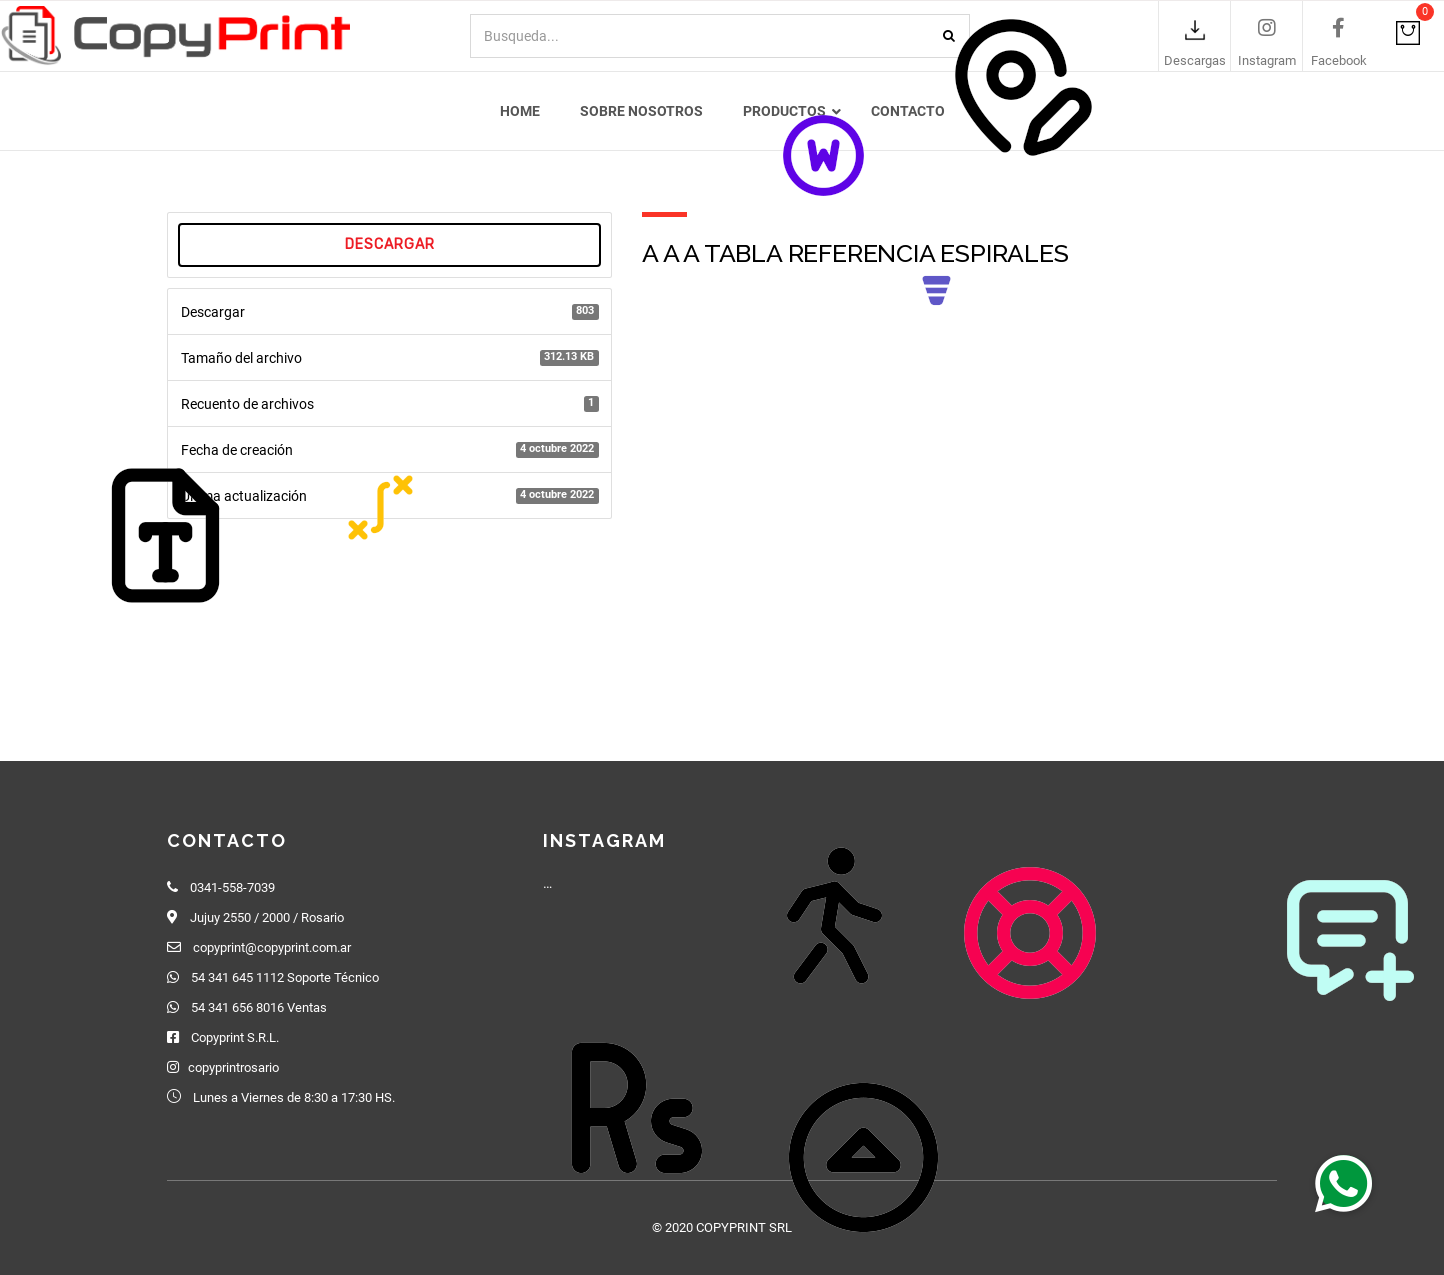 The width and height of the screenshot is (1444, 1275). Describe the element at coordinates (165, 535) in the screenshot. I see `open a text or typography file` at that location.